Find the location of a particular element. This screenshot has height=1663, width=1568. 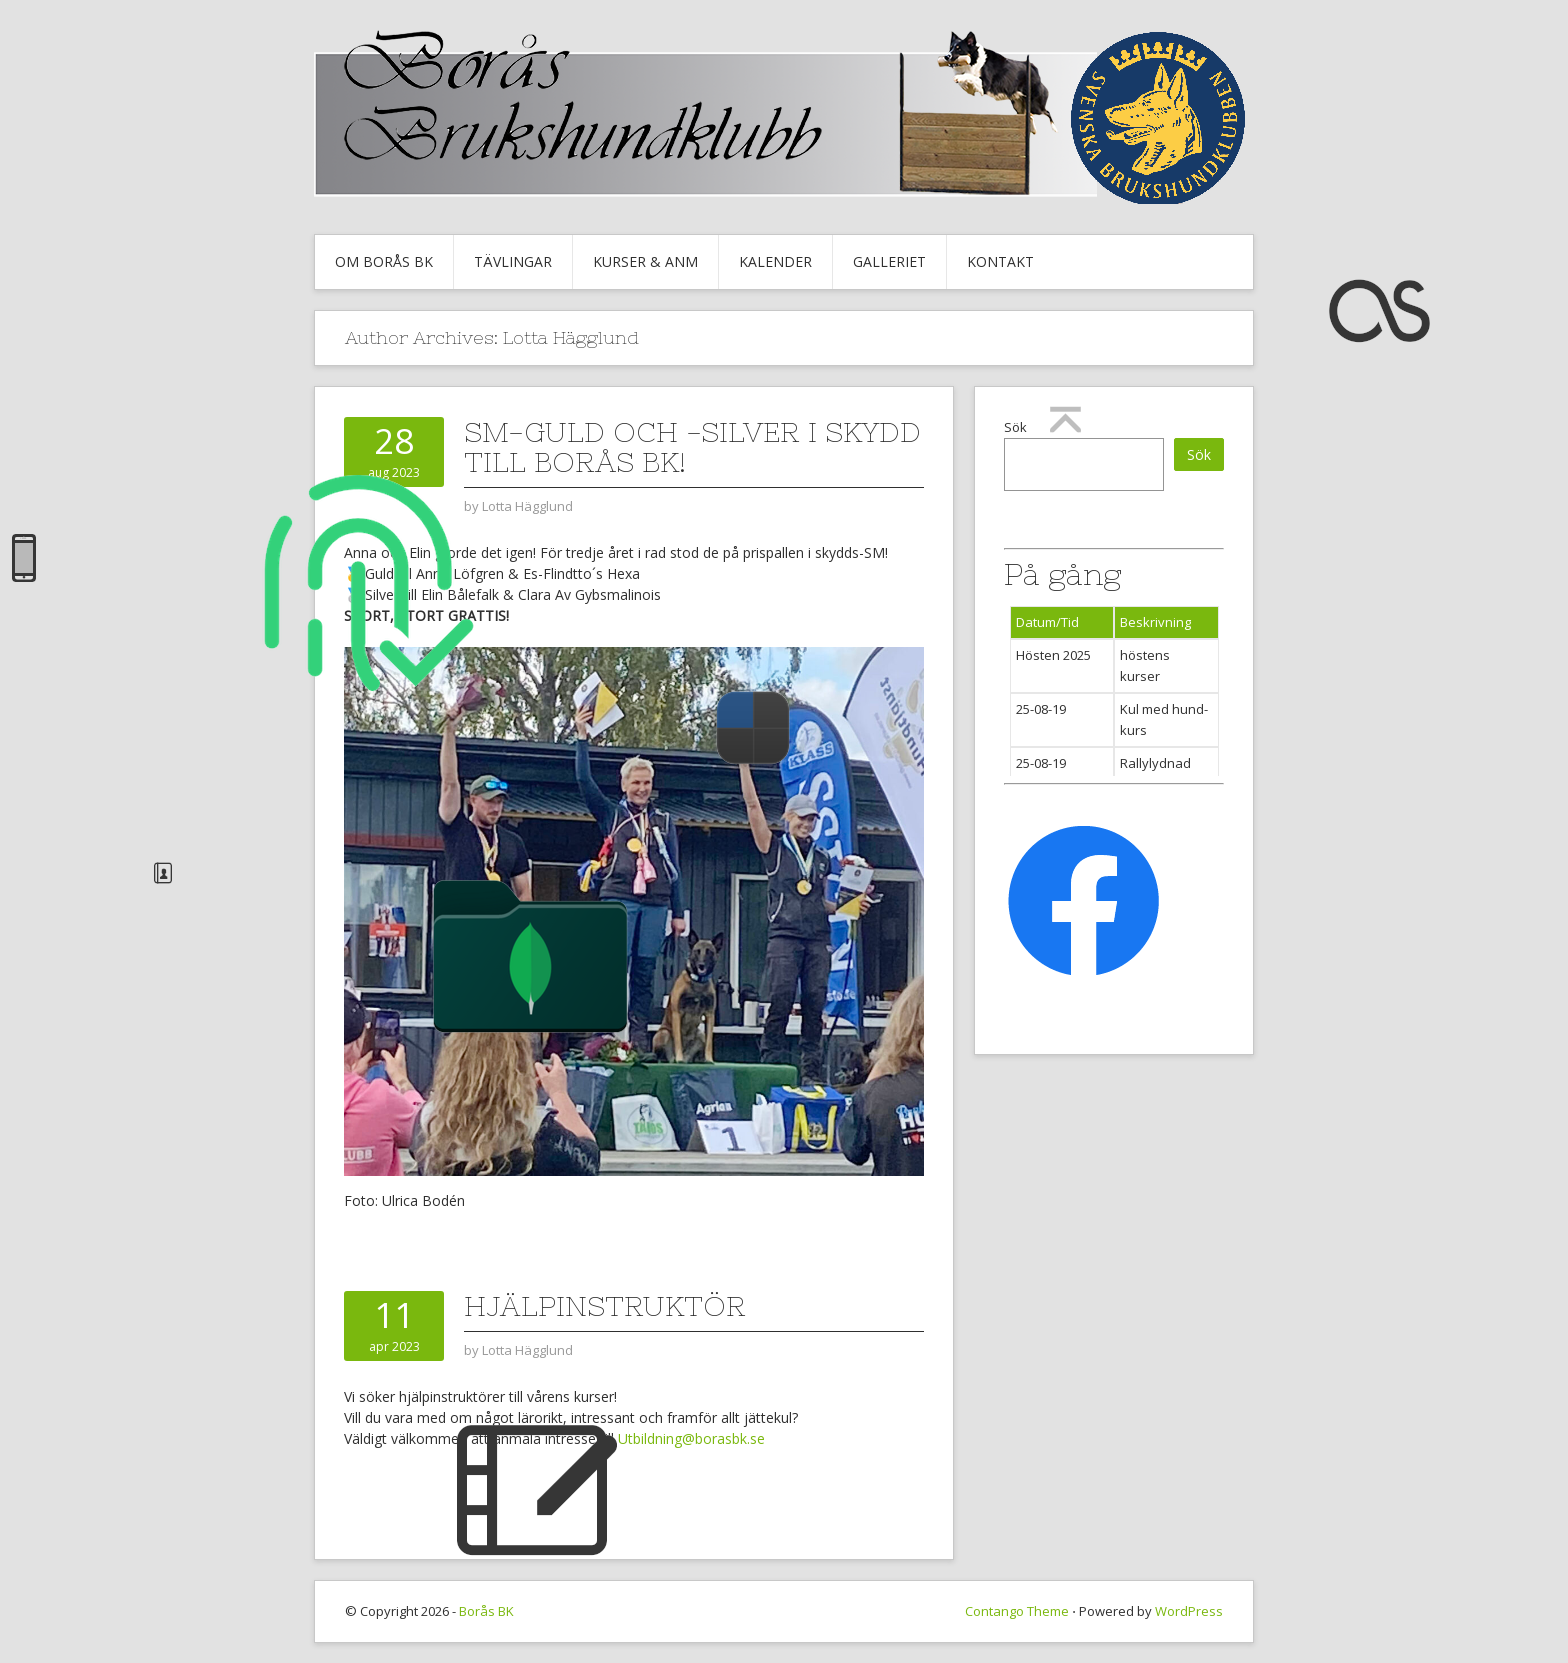

open mongodb database files folder is located at coordinates (529, 961).